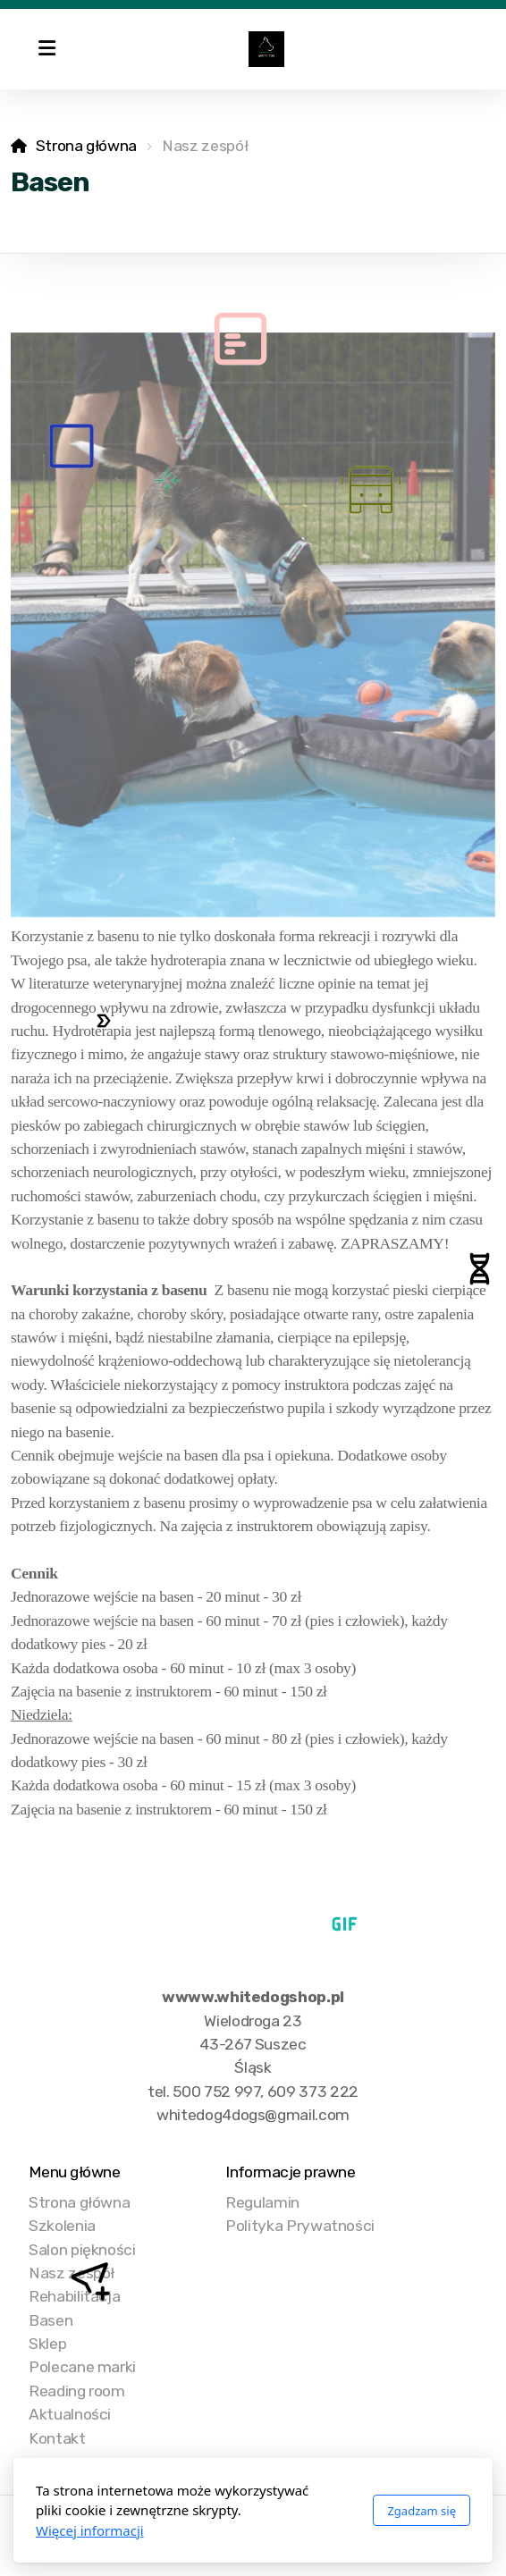 The width and height of the screenshot is (506, 2576). I want to click on add a new location pin, so click(89, 2280).